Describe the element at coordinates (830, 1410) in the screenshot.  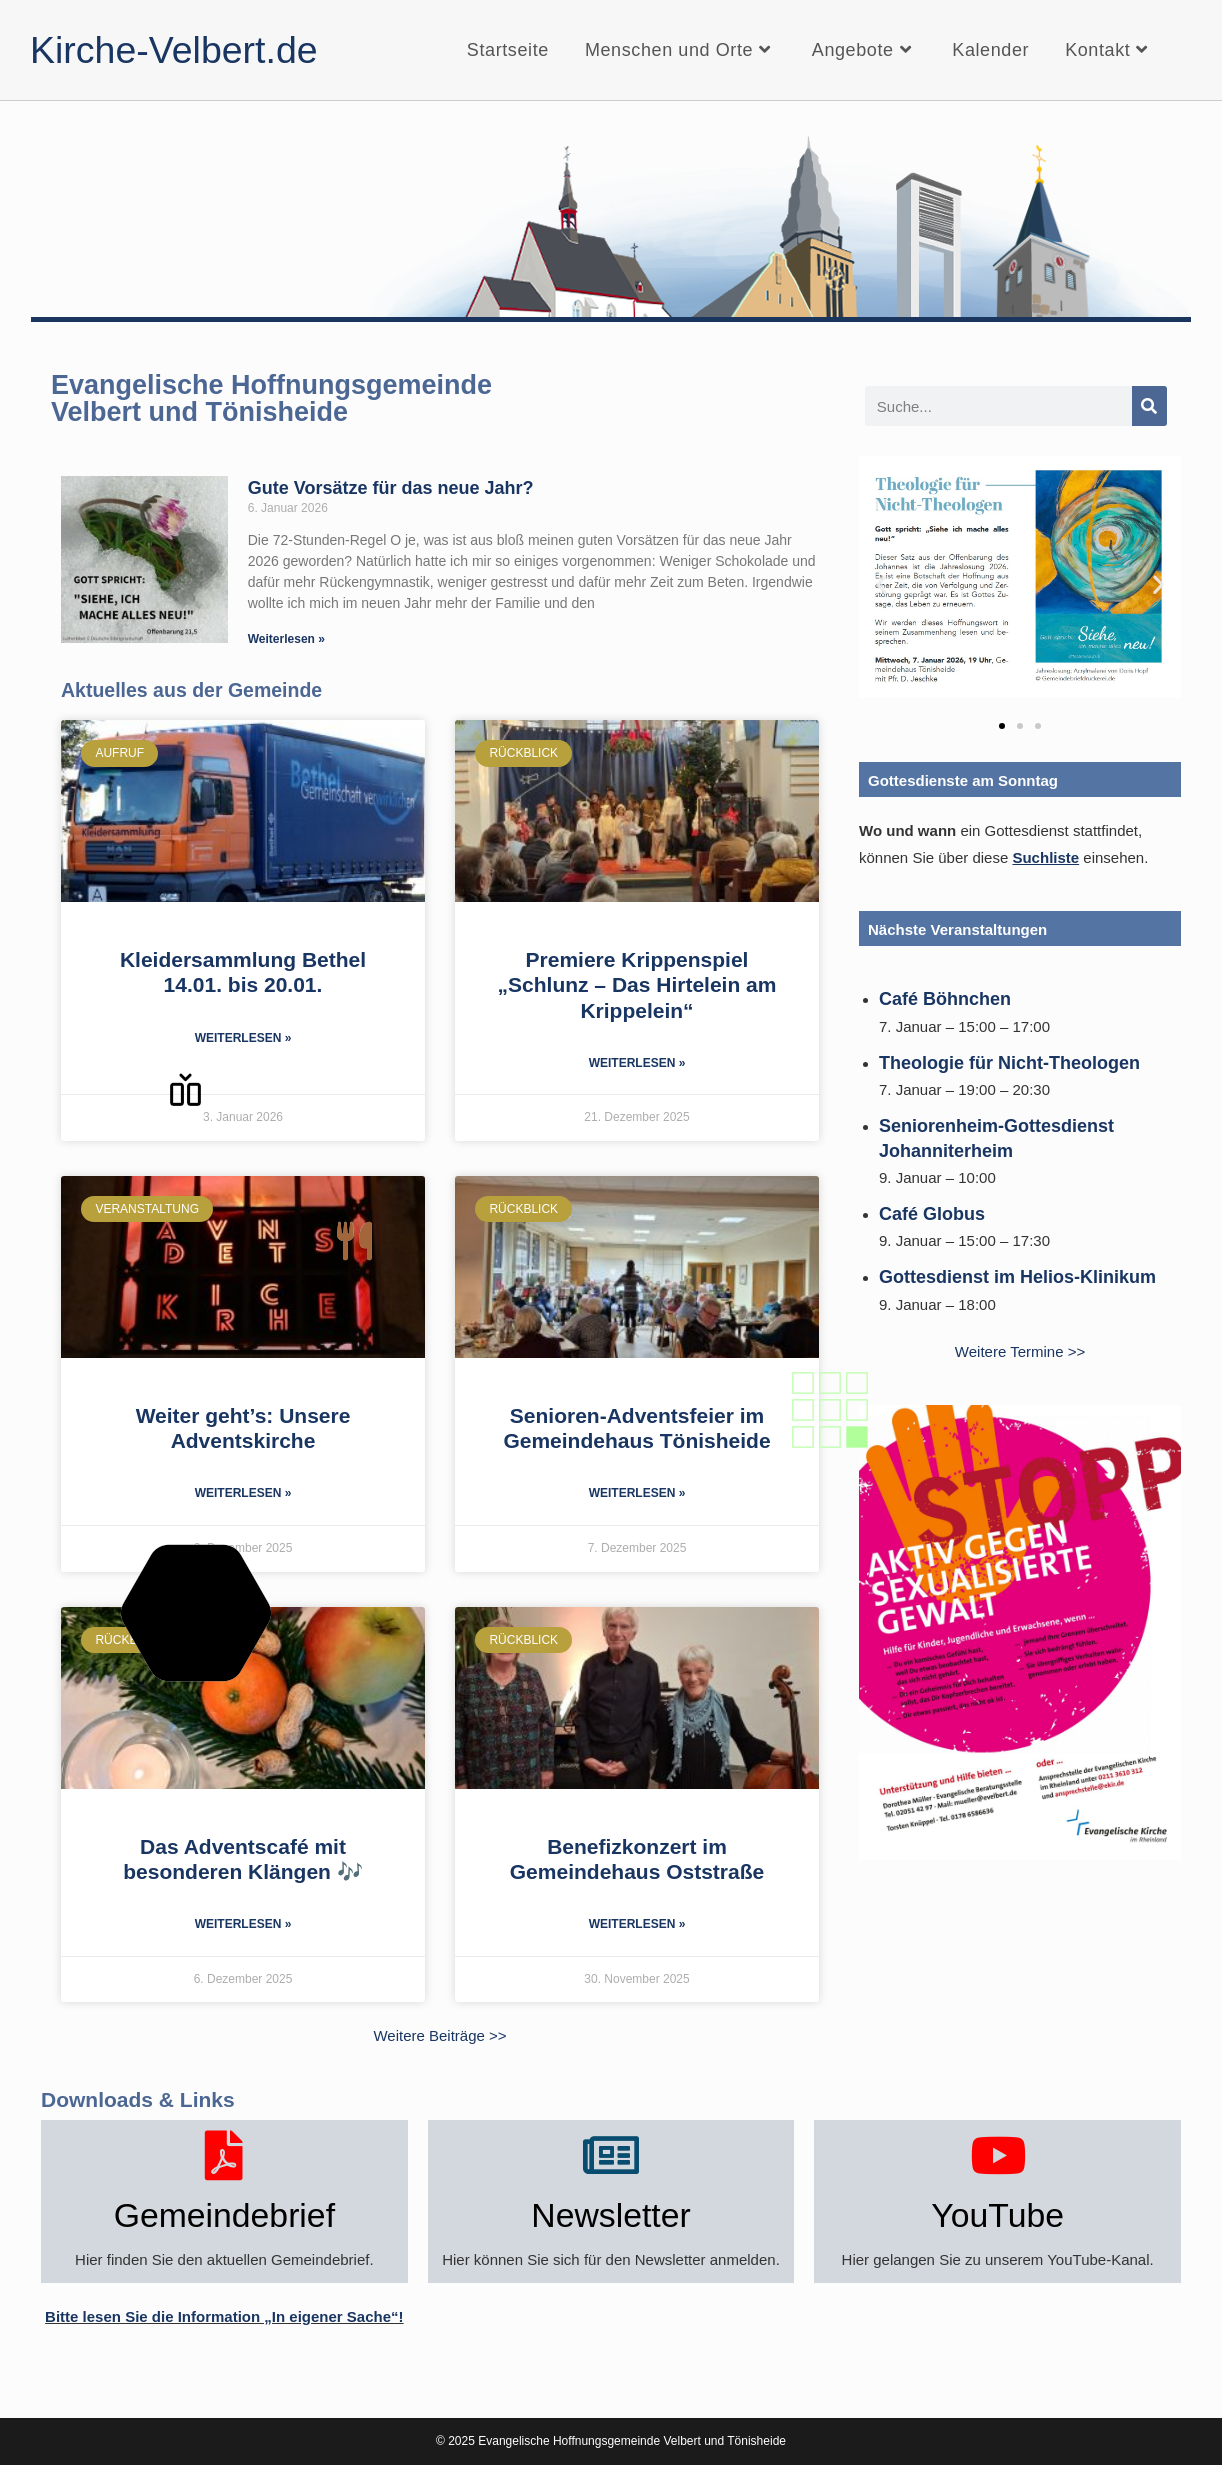
I see `büromöbelexperte brand logo` at that location.